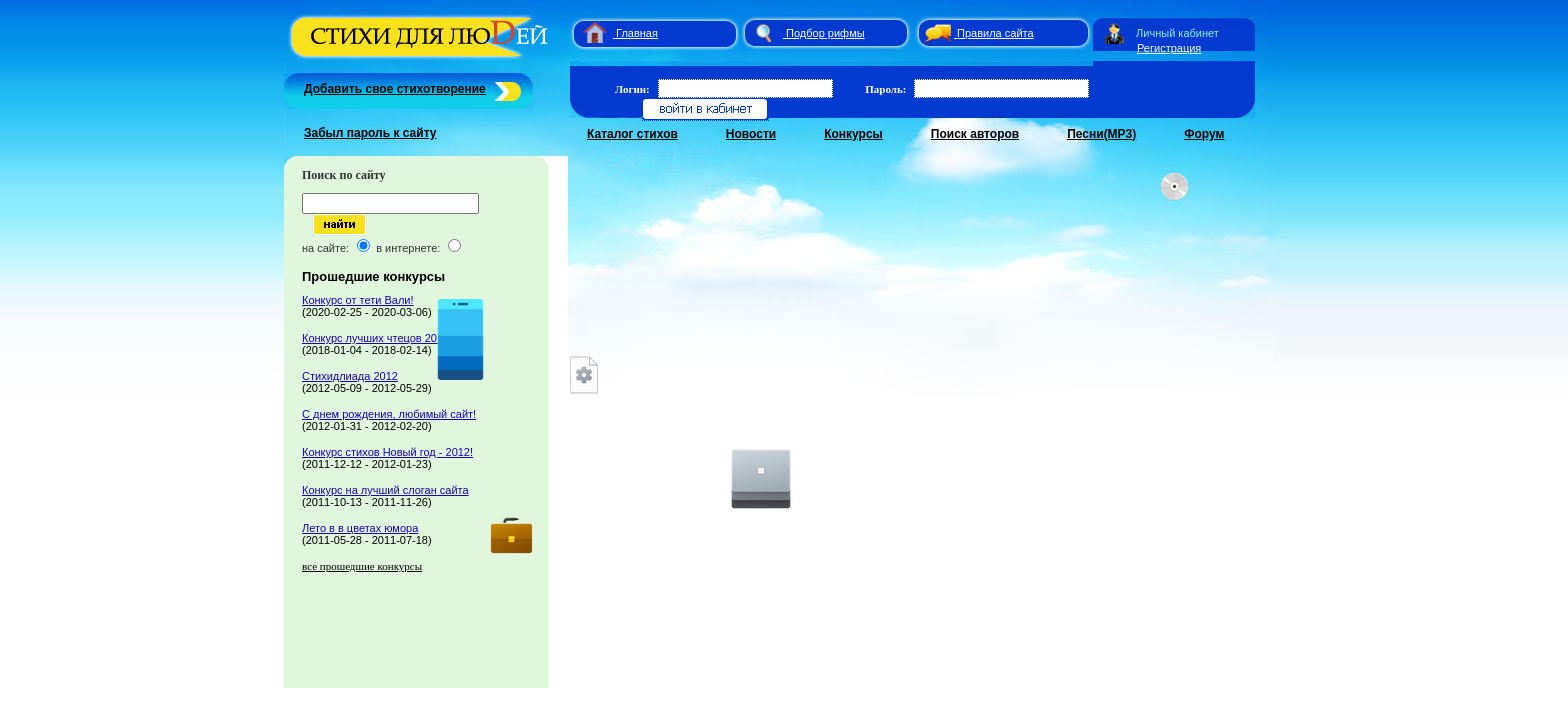 The height and width of the screenshot is (720, 1568). I want to click on open the your phone companion app, so click(460, 339).